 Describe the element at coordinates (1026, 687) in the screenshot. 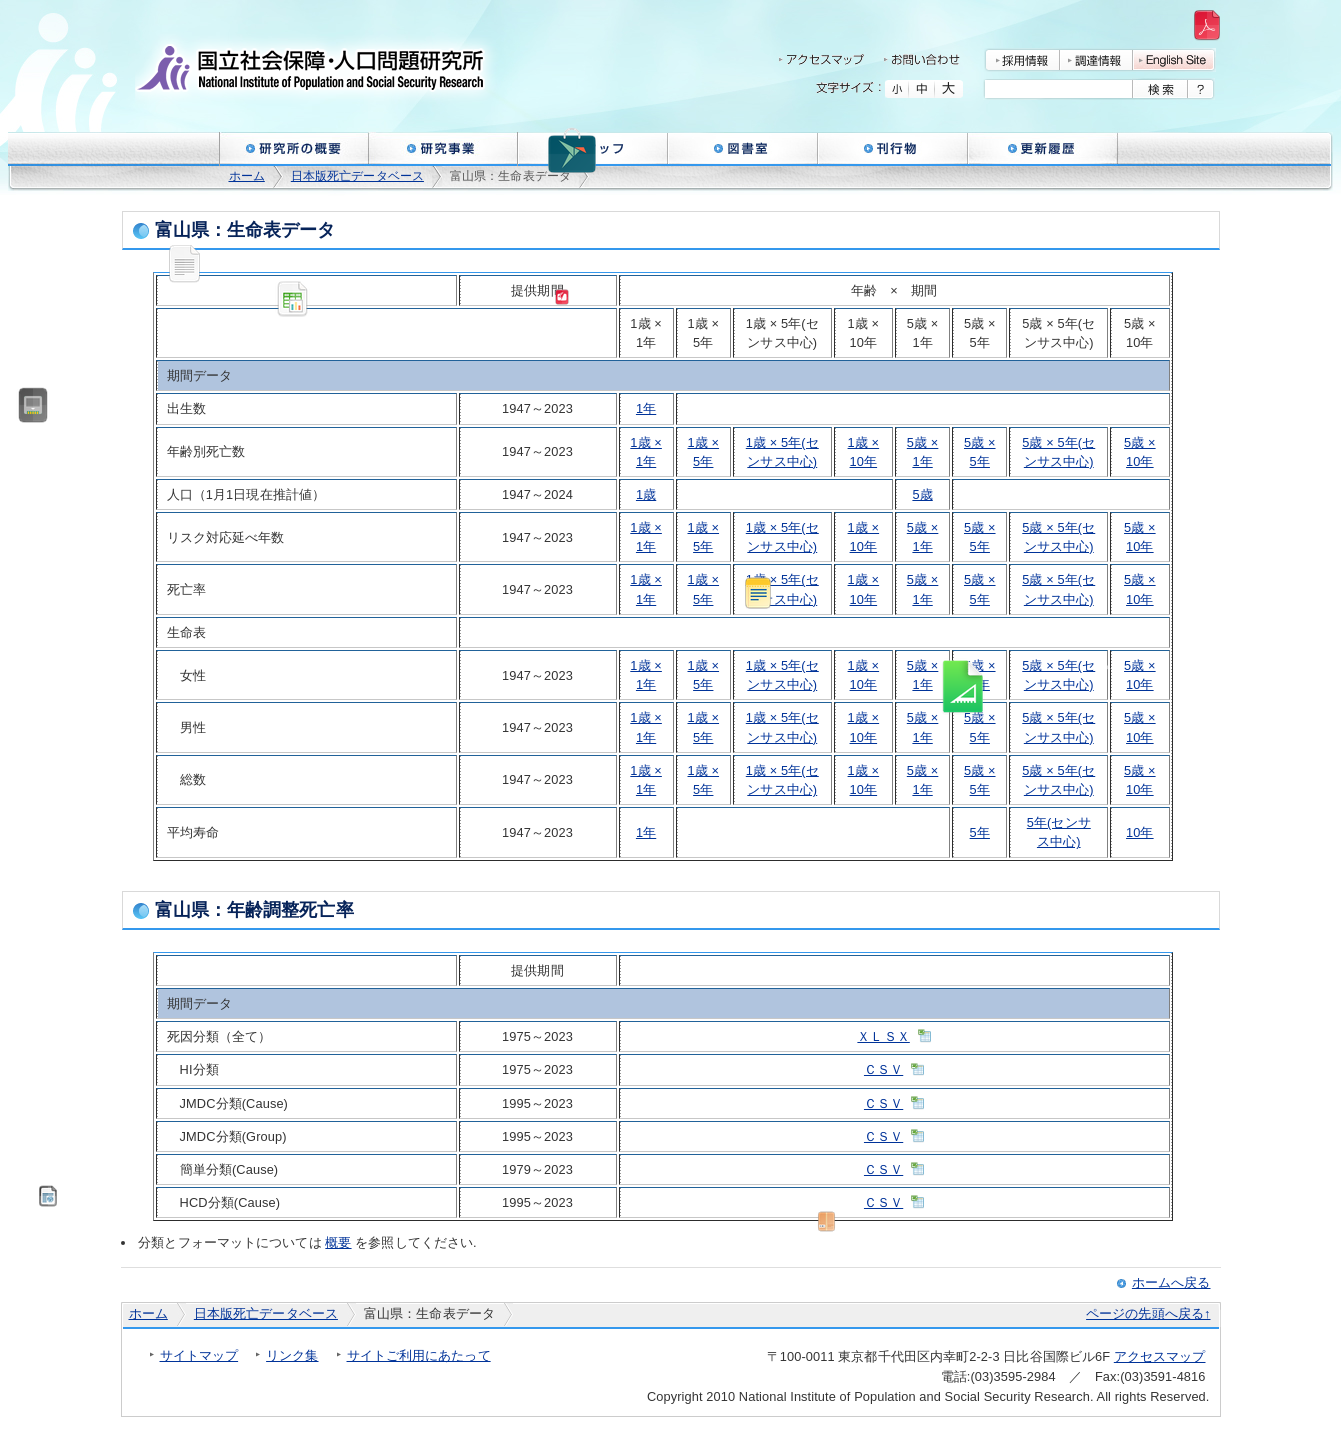

I see `open a UI designer or interface builder file` at that location.